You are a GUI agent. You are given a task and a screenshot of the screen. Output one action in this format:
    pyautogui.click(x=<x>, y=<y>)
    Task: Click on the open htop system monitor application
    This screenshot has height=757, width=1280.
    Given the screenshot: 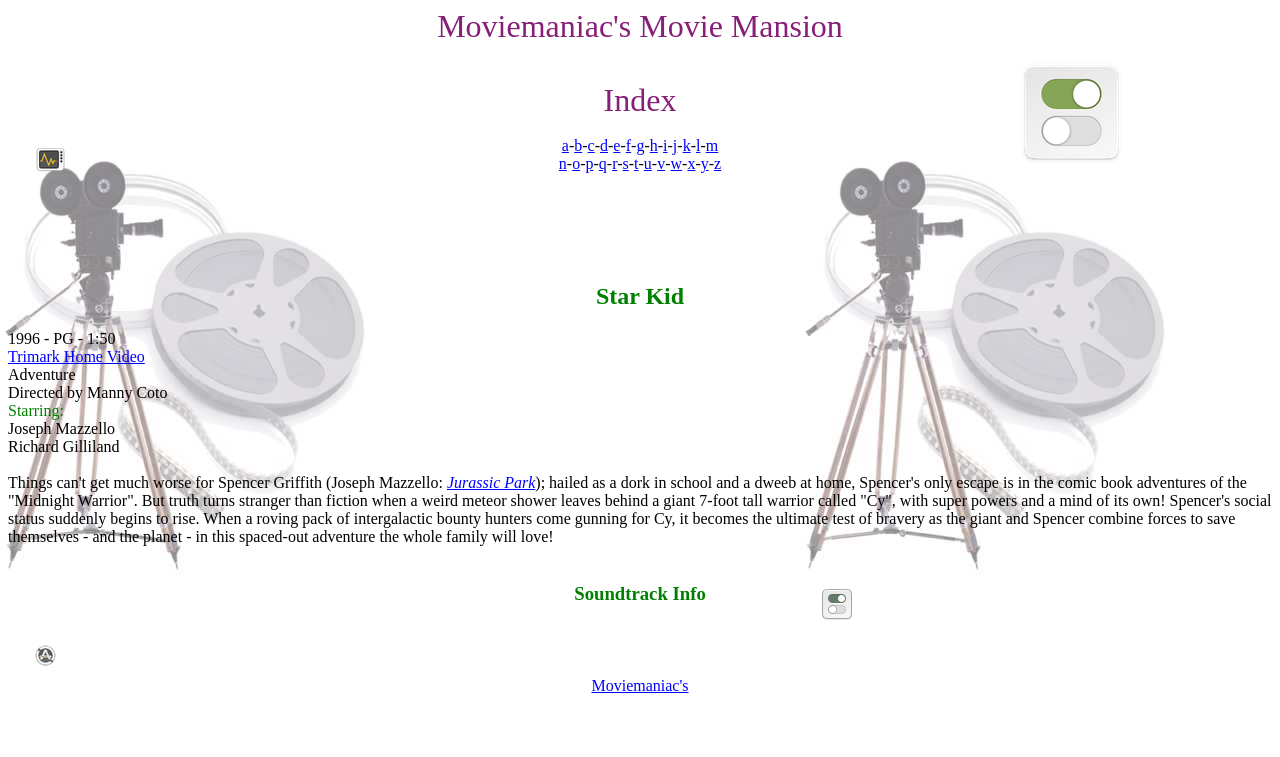 What is the action you would take?
    pyautogui.click(x=50, y=159)
    